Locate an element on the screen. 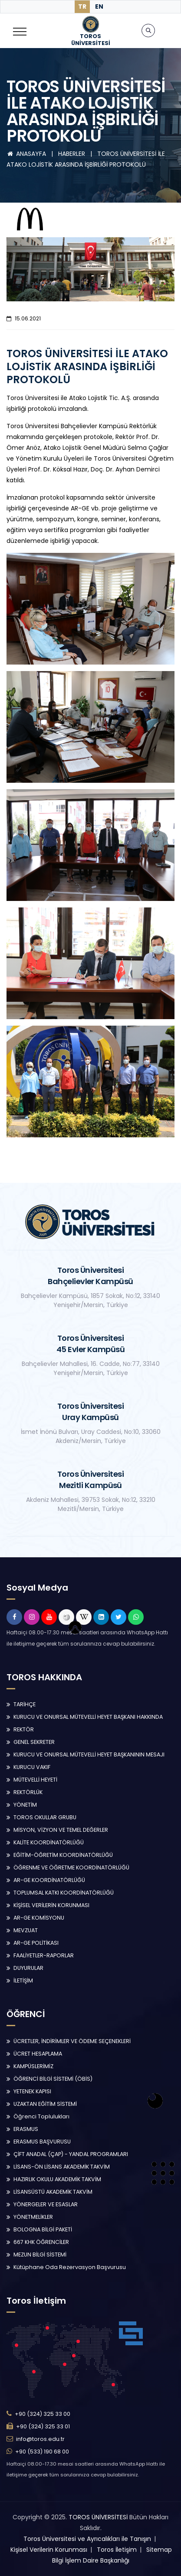 This screenshot has width=181, height=2576. skaffold application or service is located at coordinates (131, 2333).